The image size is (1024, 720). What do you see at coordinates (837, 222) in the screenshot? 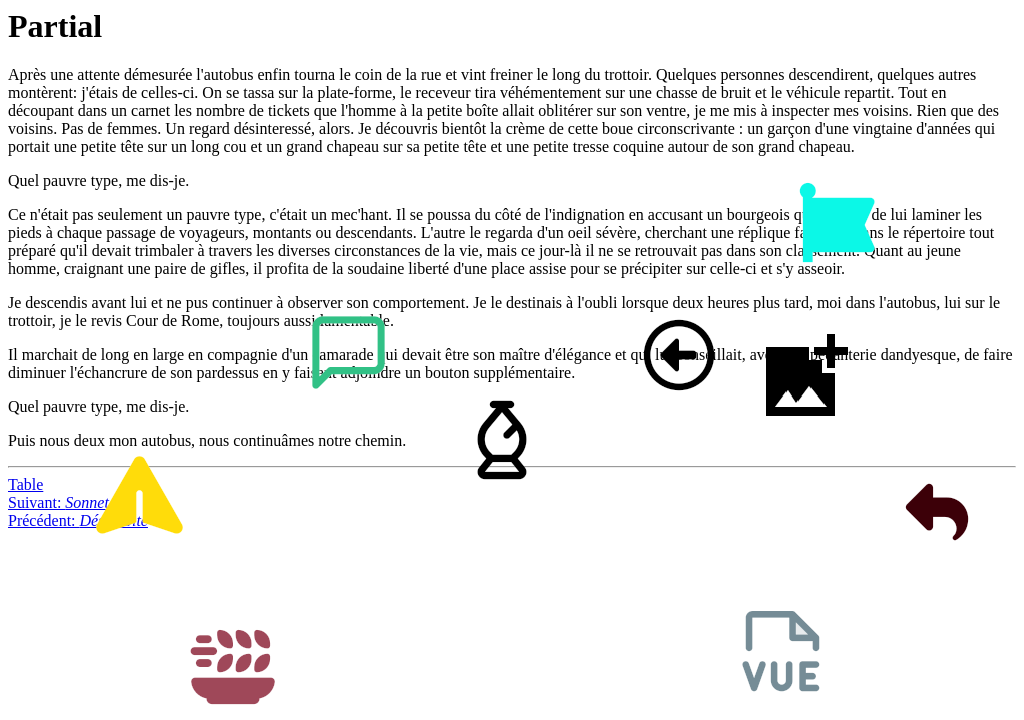
I see `flag or mark an item for review` at bounding box center [837, 222].